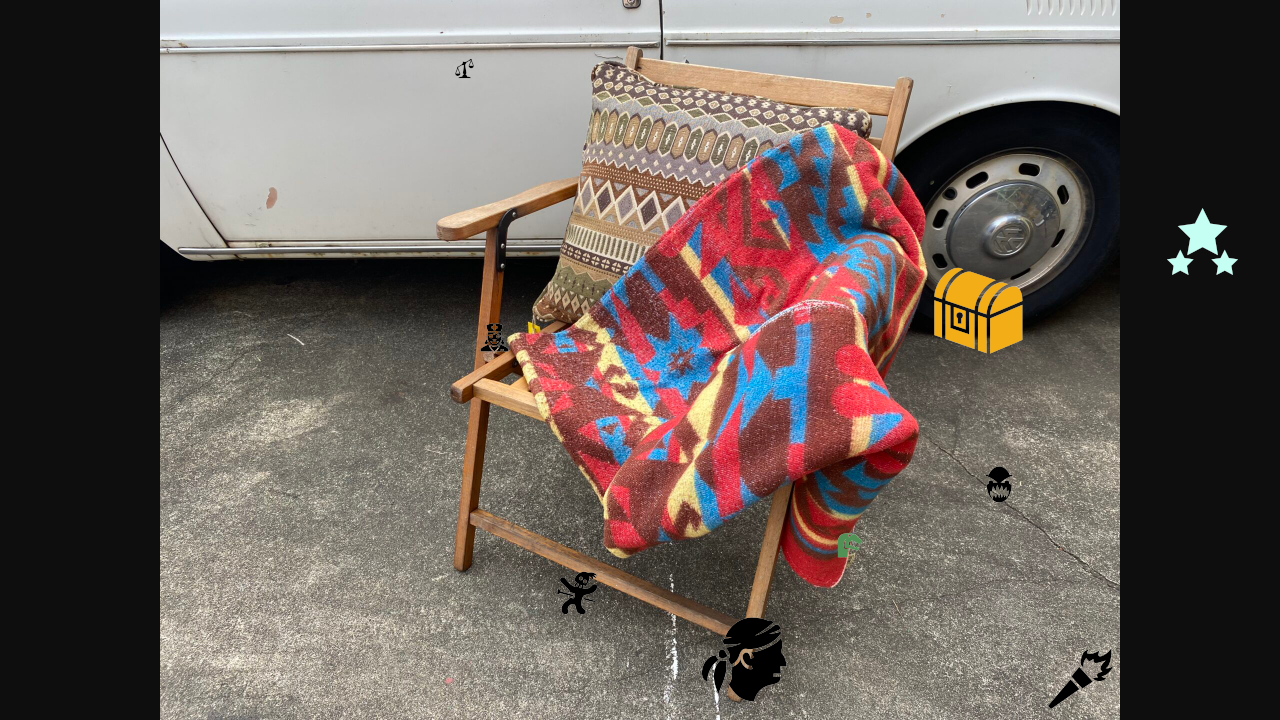  I want to click on indicates unfair or biased judgment, so click(464, 68).